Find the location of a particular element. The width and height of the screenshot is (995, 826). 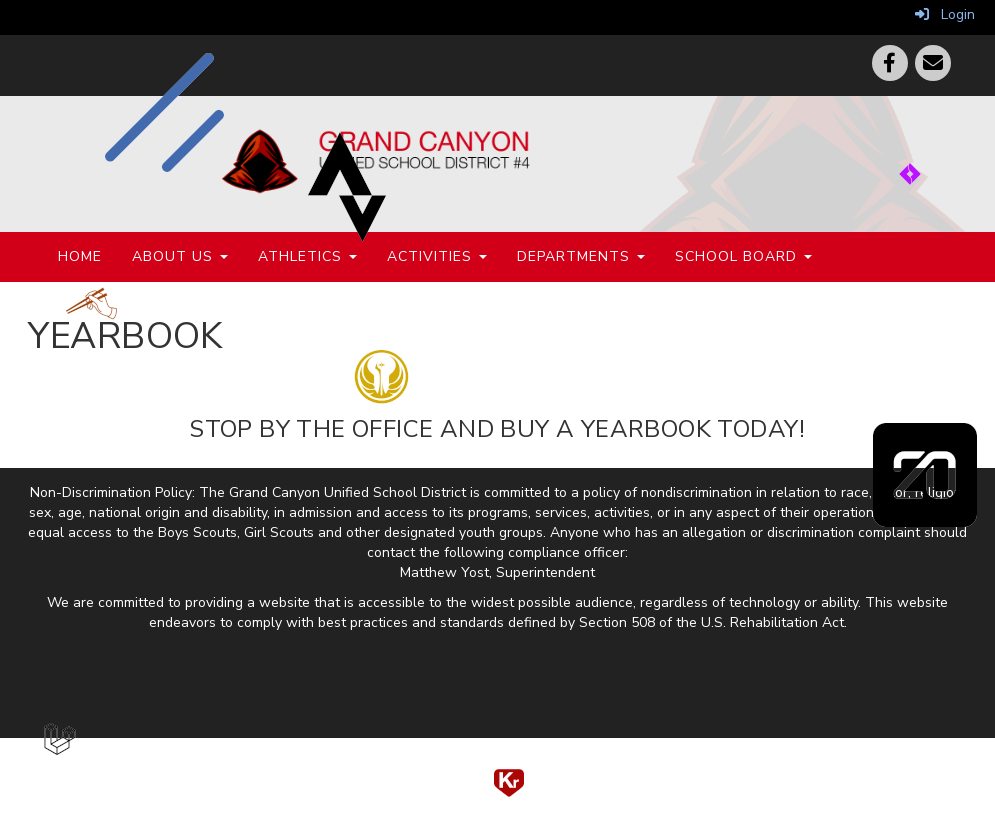

open the Strava app is located at coordinates (347, 187).